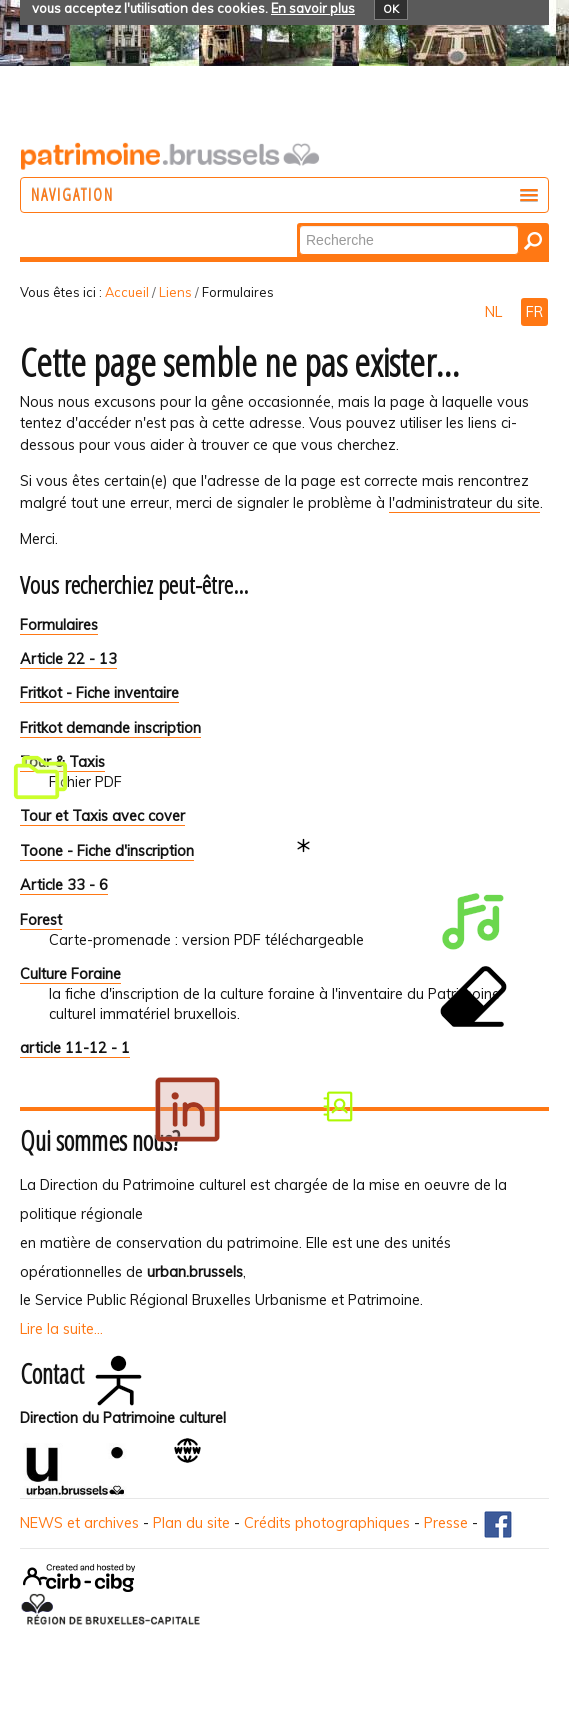  I want to click on open your contacts list, so click(338, 1106).